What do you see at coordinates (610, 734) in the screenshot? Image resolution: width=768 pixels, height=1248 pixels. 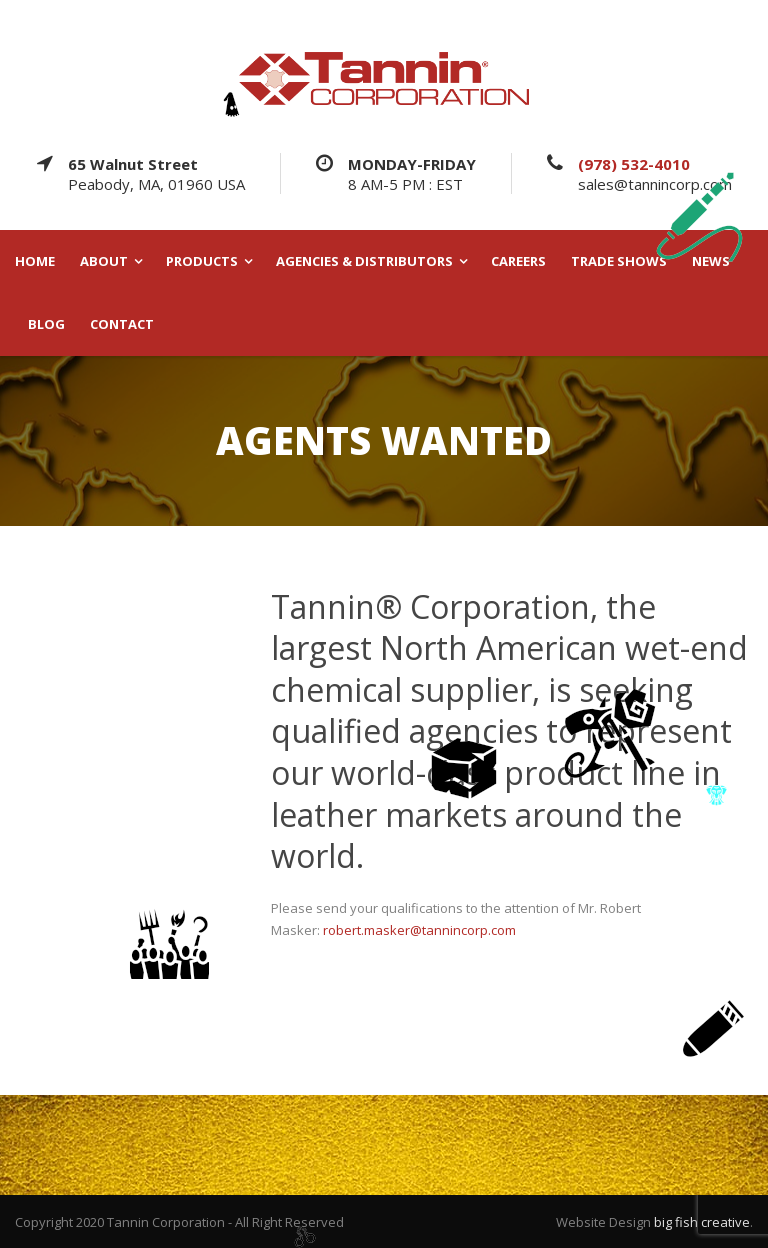 I see `decorative icon representing guns and roses theme` at bounding box center [610, 734].